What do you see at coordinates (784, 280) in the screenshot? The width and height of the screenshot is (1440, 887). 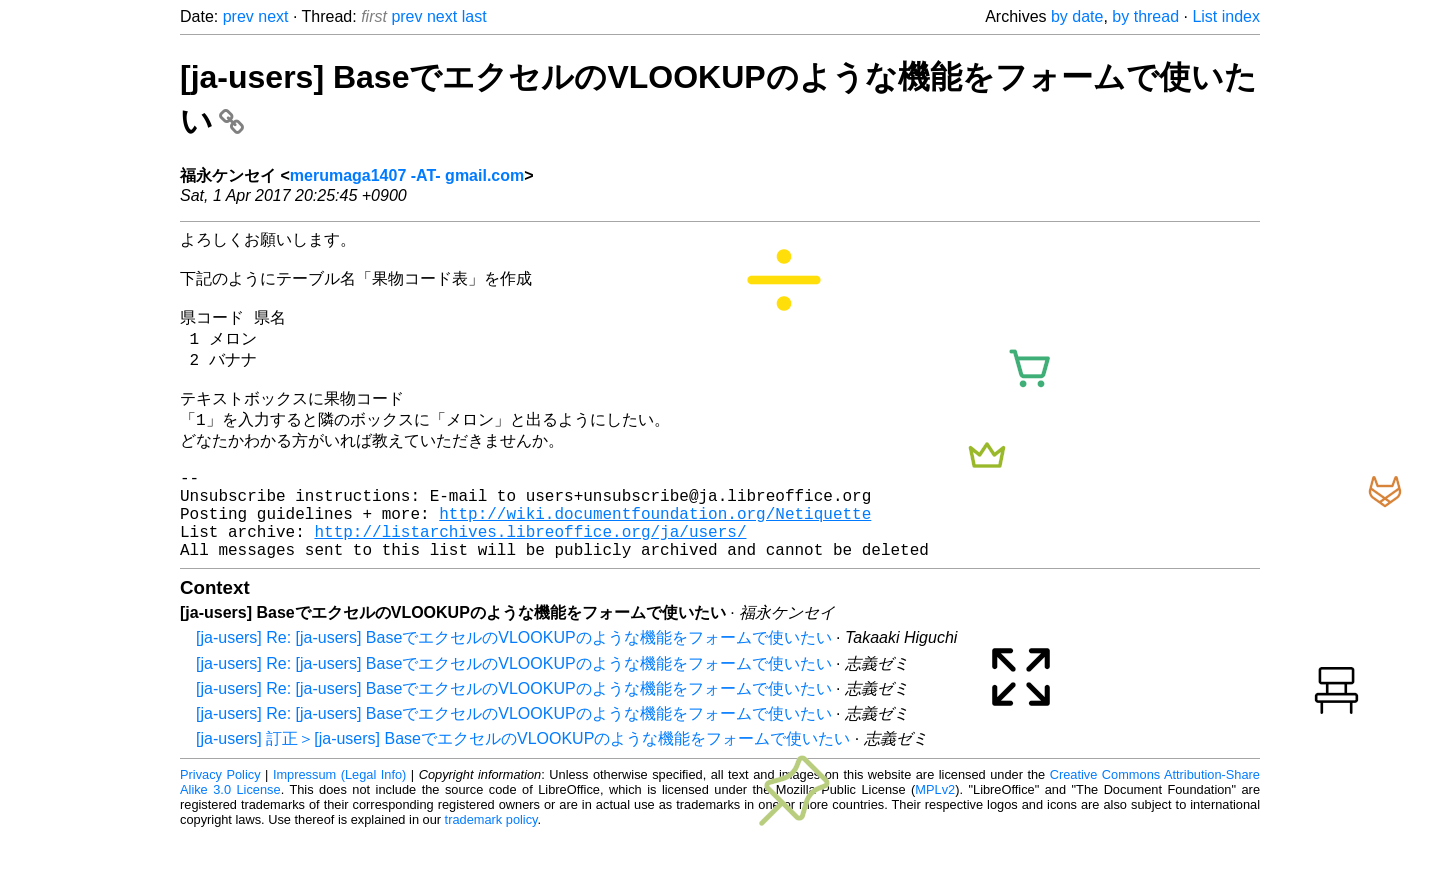 I see `perform division calculation` at bounding box center [784, 280].